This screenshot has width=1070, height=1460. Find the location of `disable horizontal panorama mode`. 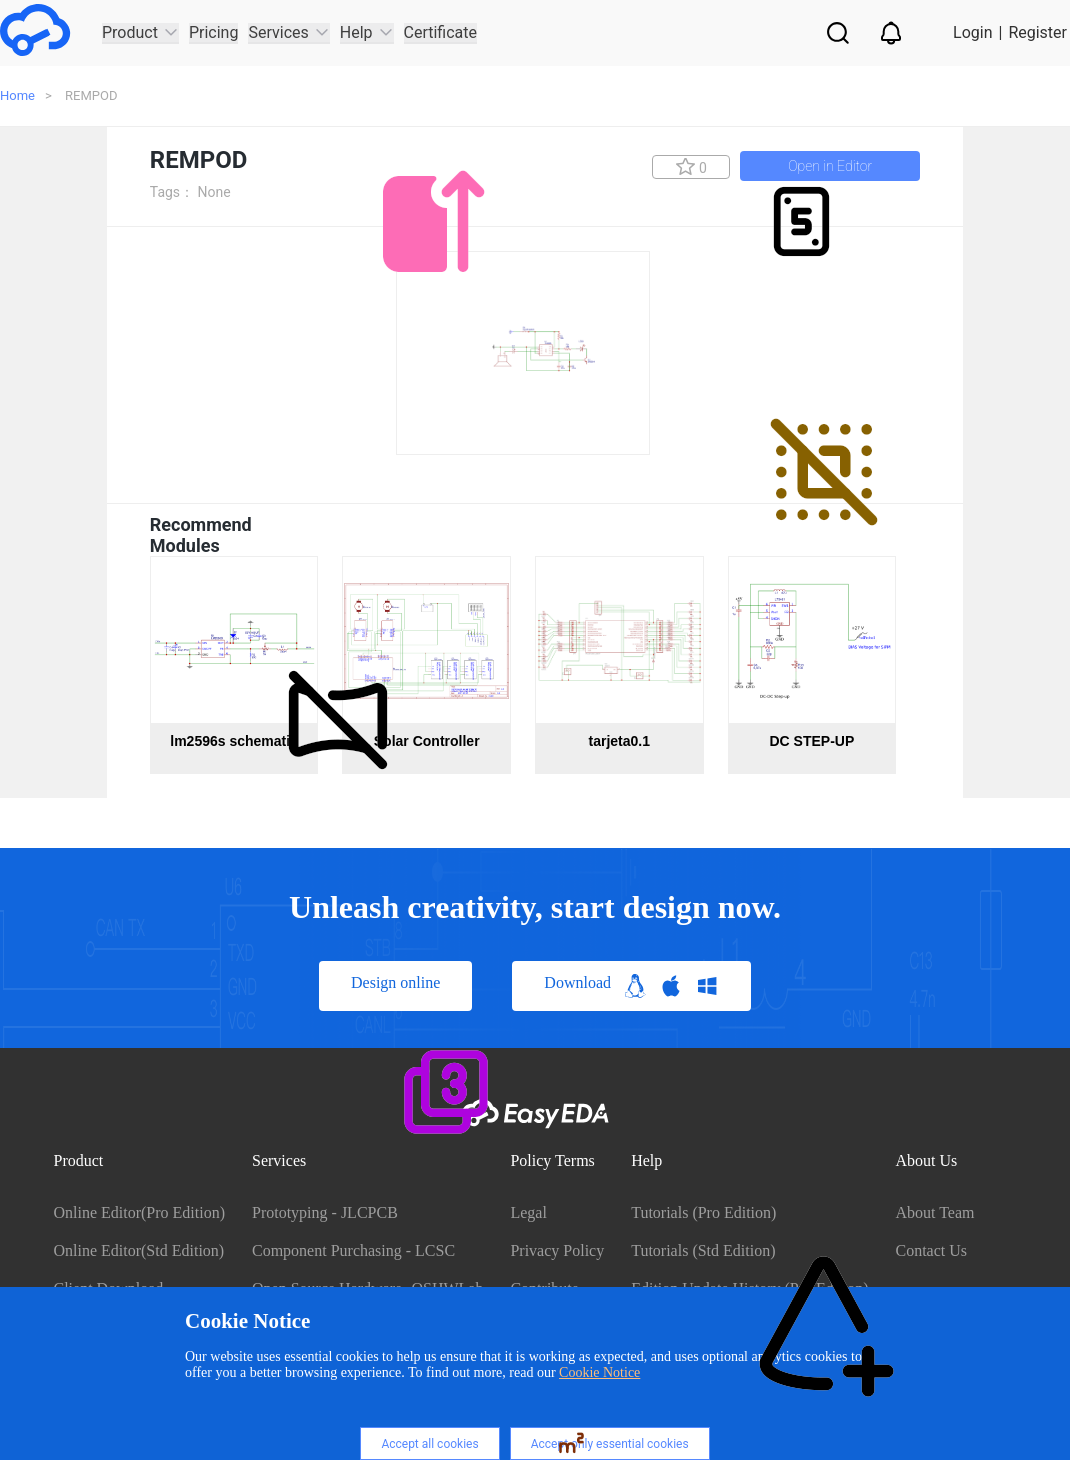

disable horizontal panorama mode is located at coordinates (338, 720).